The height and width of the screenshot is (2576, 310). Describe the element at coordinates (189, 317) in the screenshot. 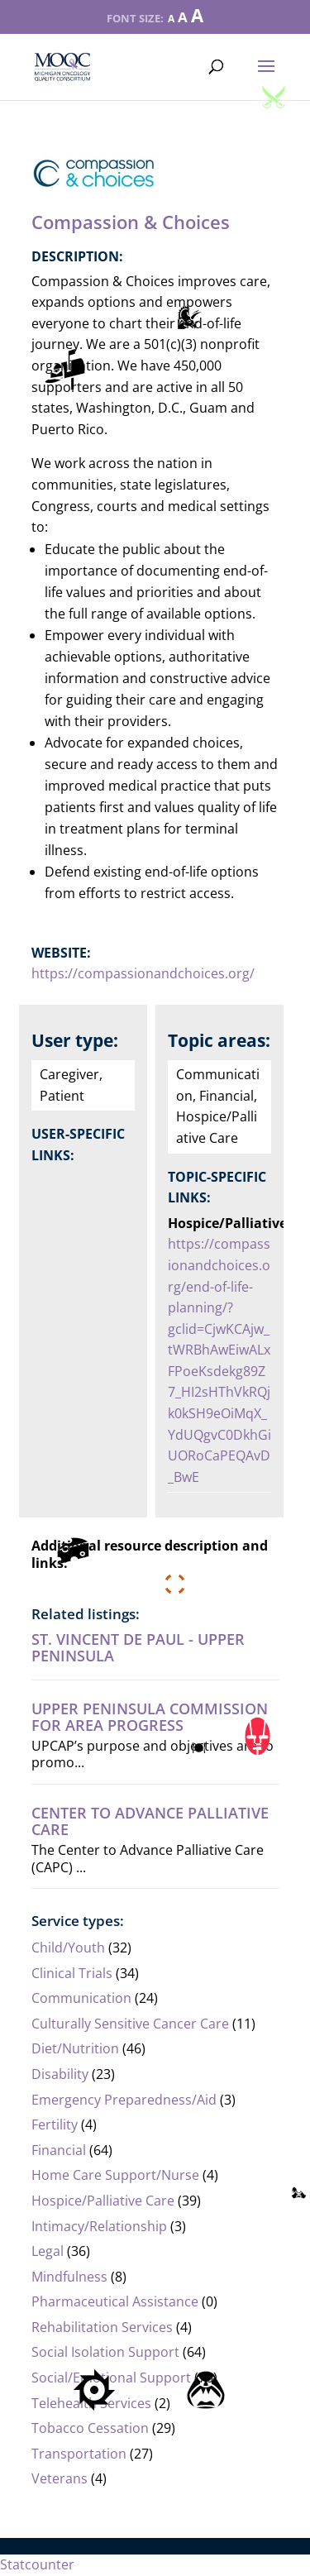

I see `access dinosaur-themed game or content` at that location.